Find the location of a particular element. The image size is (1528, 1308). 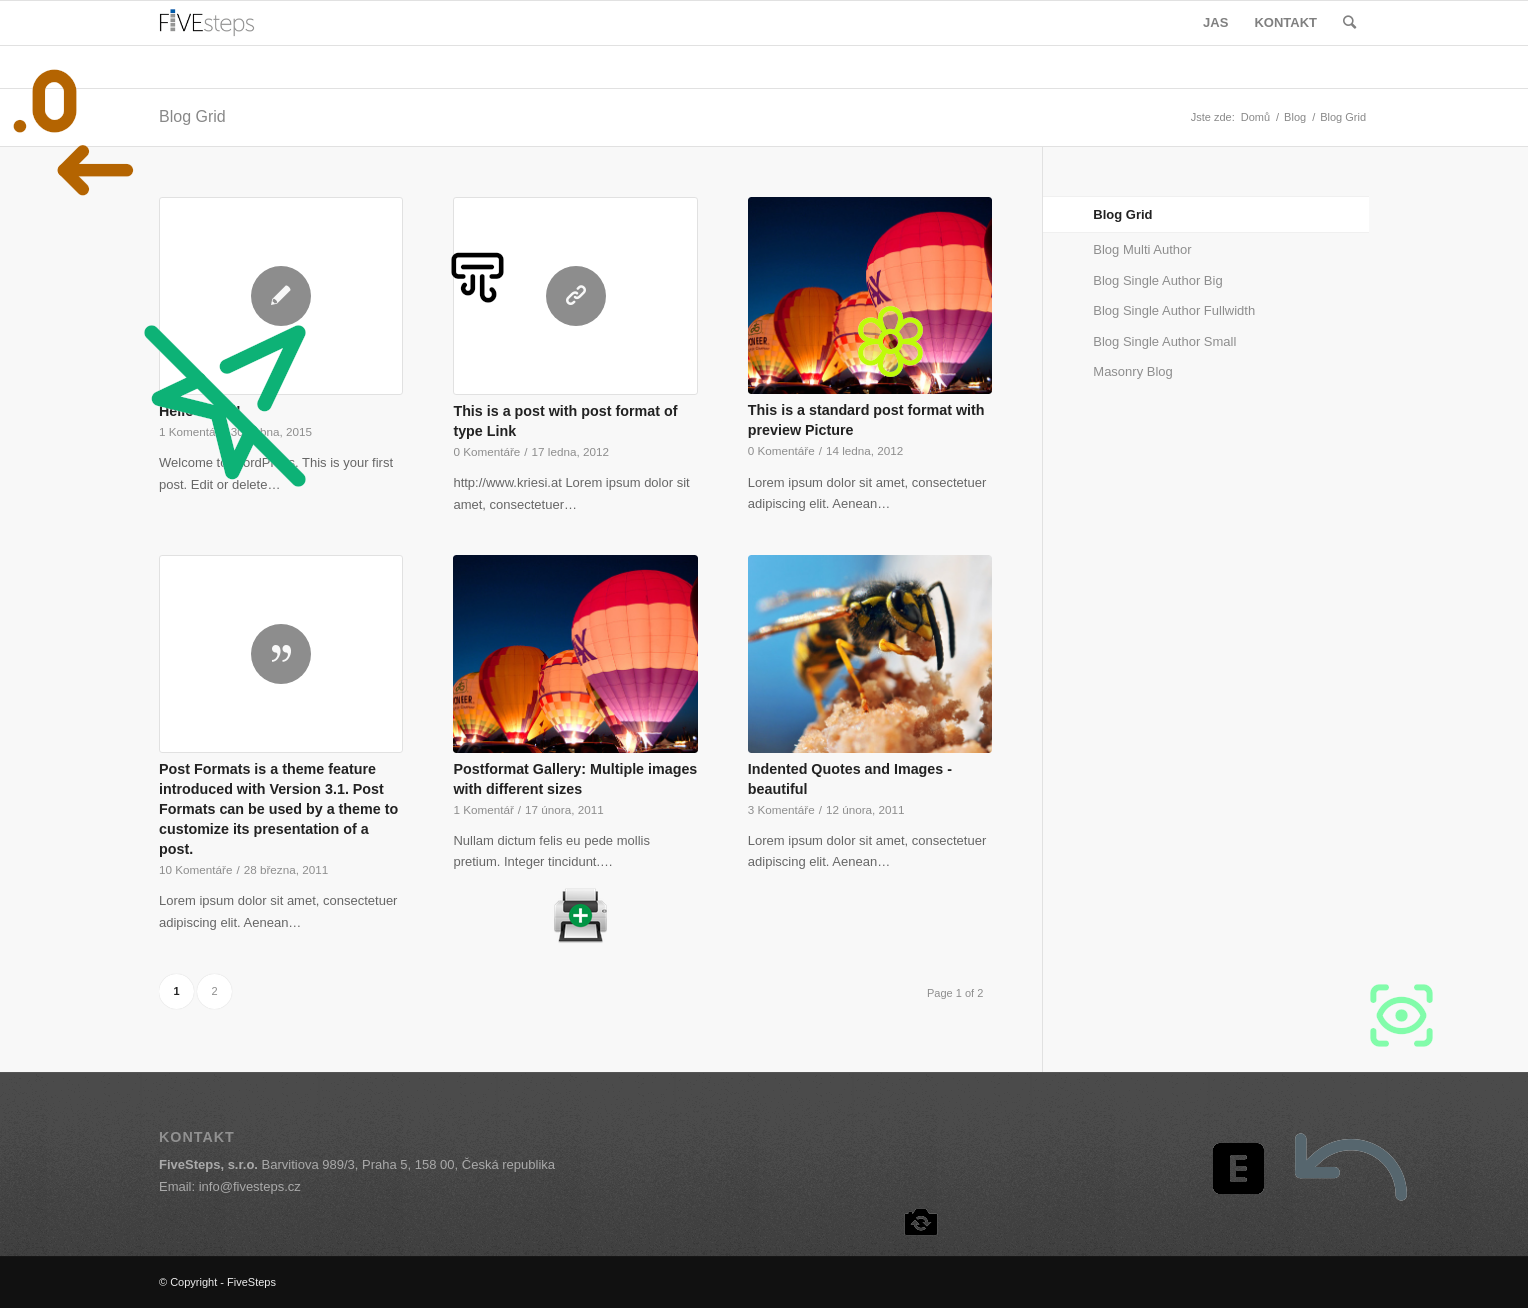

indicates explicit content warning is located at coordinates (1238, 1168).